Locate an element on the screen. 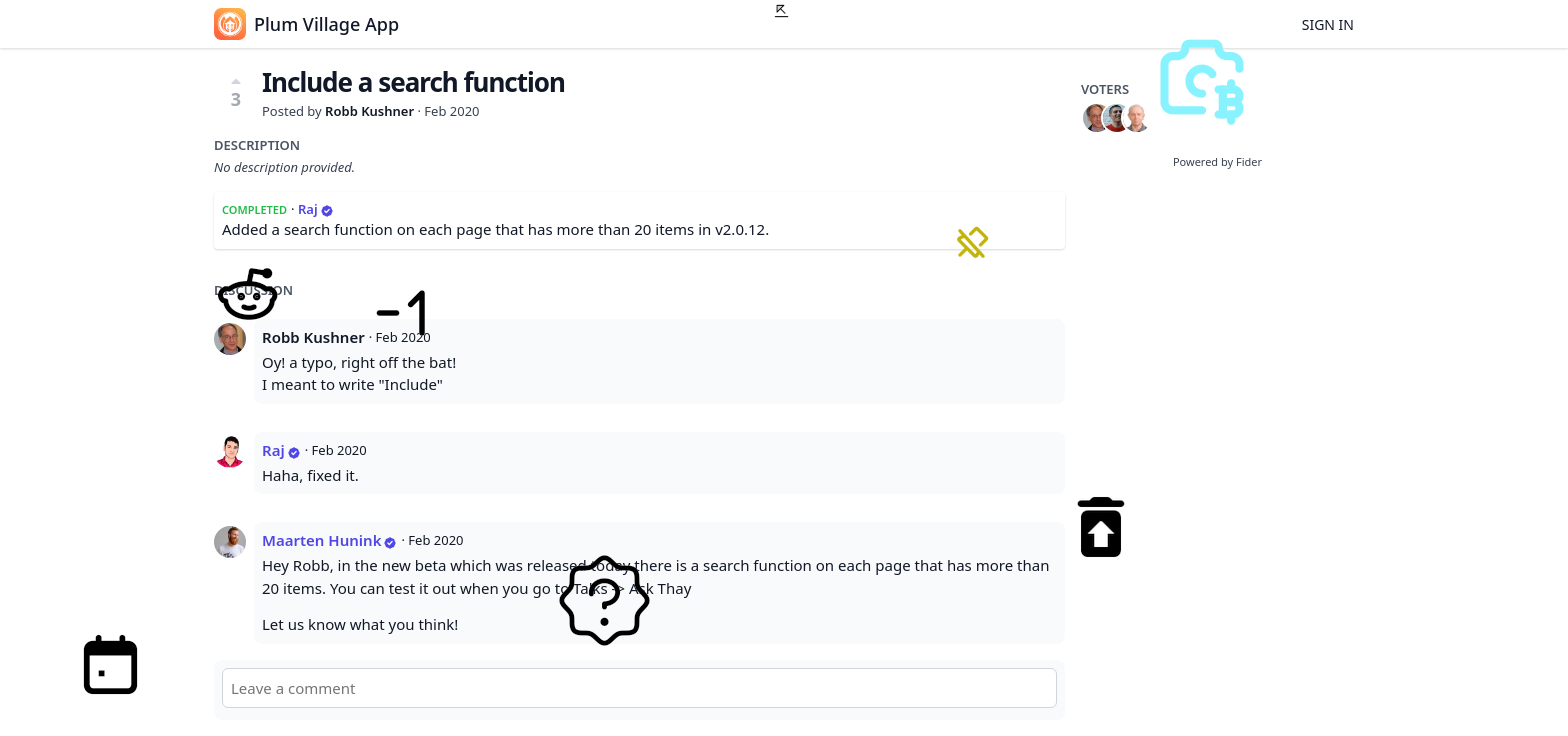 The height and width of the screenshot is (736, 1568). decrease exposure by one stop is located at coordinates (405, 313).